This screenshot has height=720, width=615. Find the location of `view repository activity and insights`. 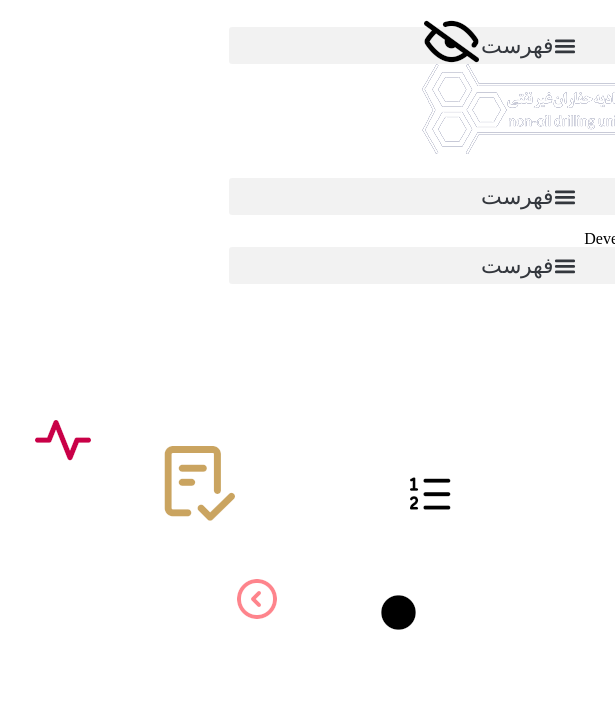

view repository activity and insights is located at coordinates (63, 441).